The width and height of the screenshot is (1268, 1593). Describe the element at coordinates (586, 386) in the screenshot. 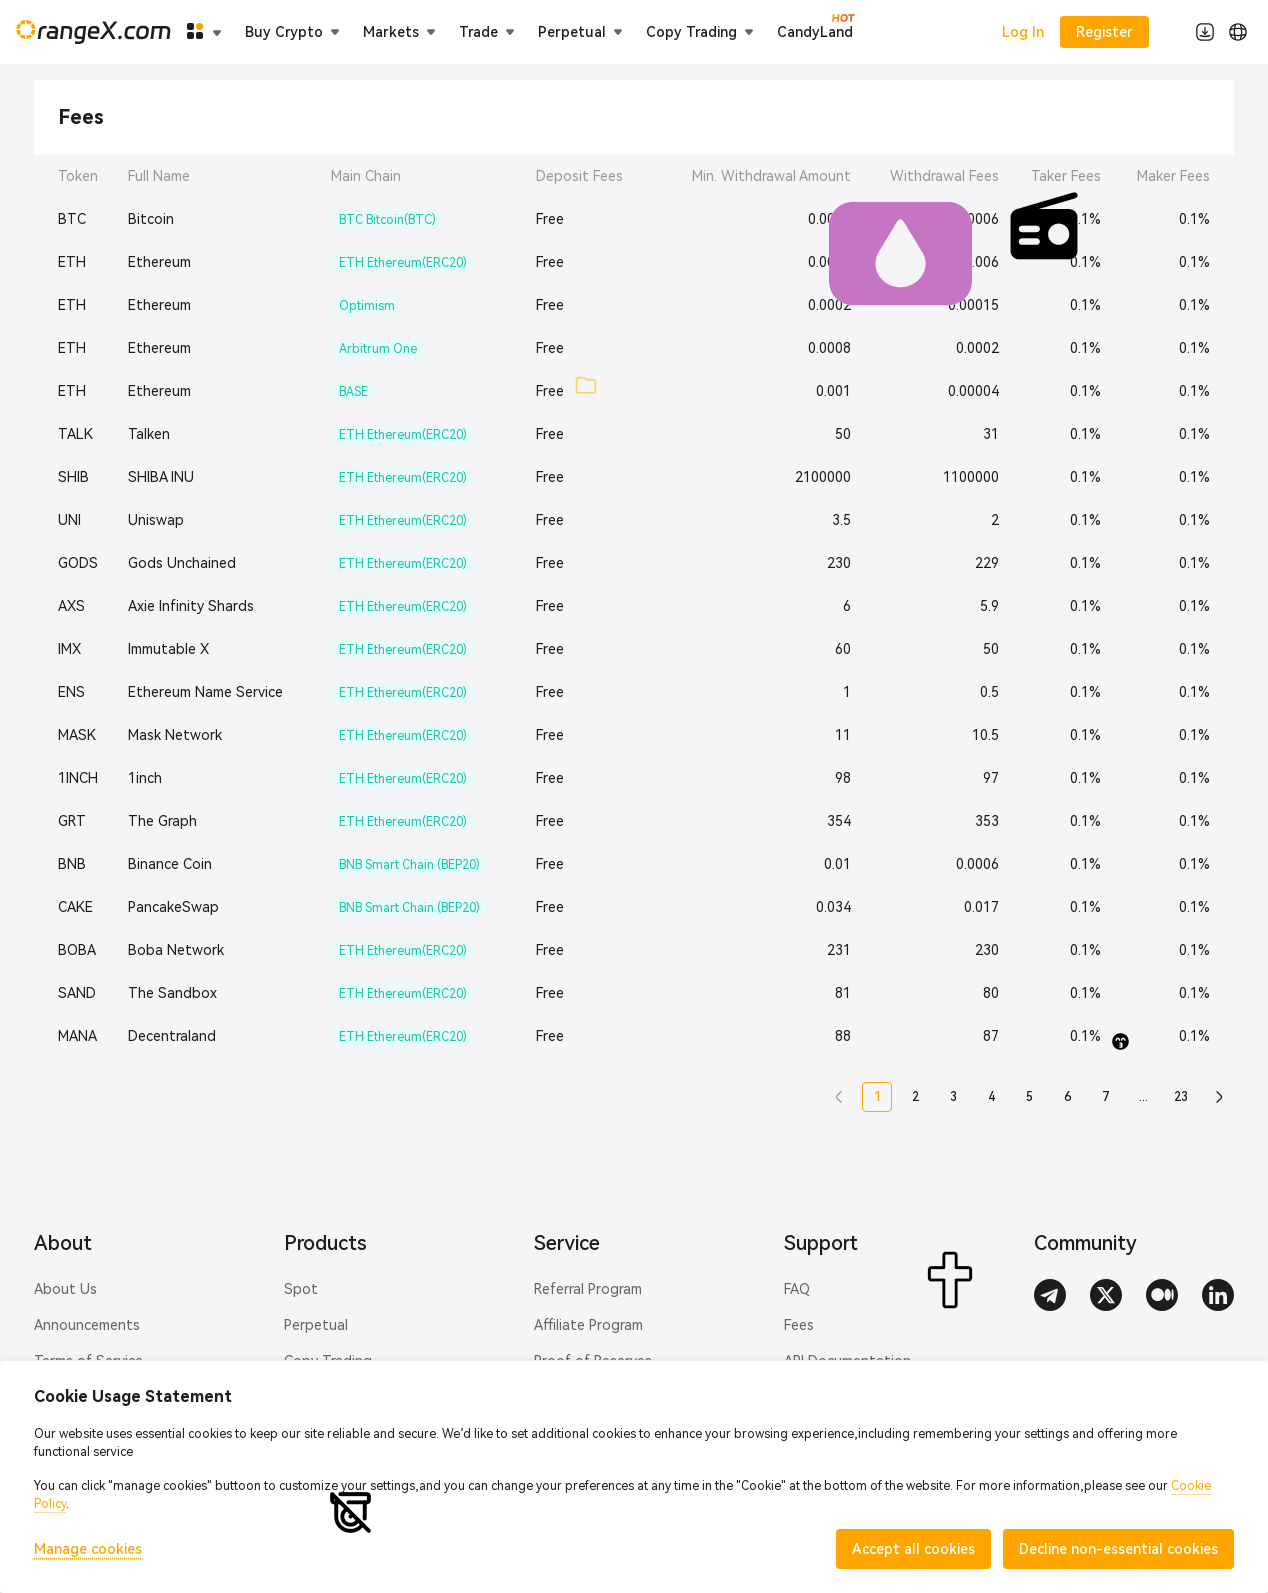

I see `open file folder` at that location.